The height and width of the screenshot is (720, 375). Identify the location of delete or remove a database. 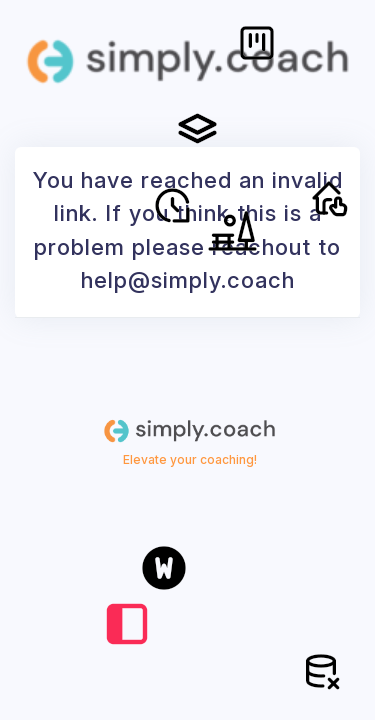
(321, 671).